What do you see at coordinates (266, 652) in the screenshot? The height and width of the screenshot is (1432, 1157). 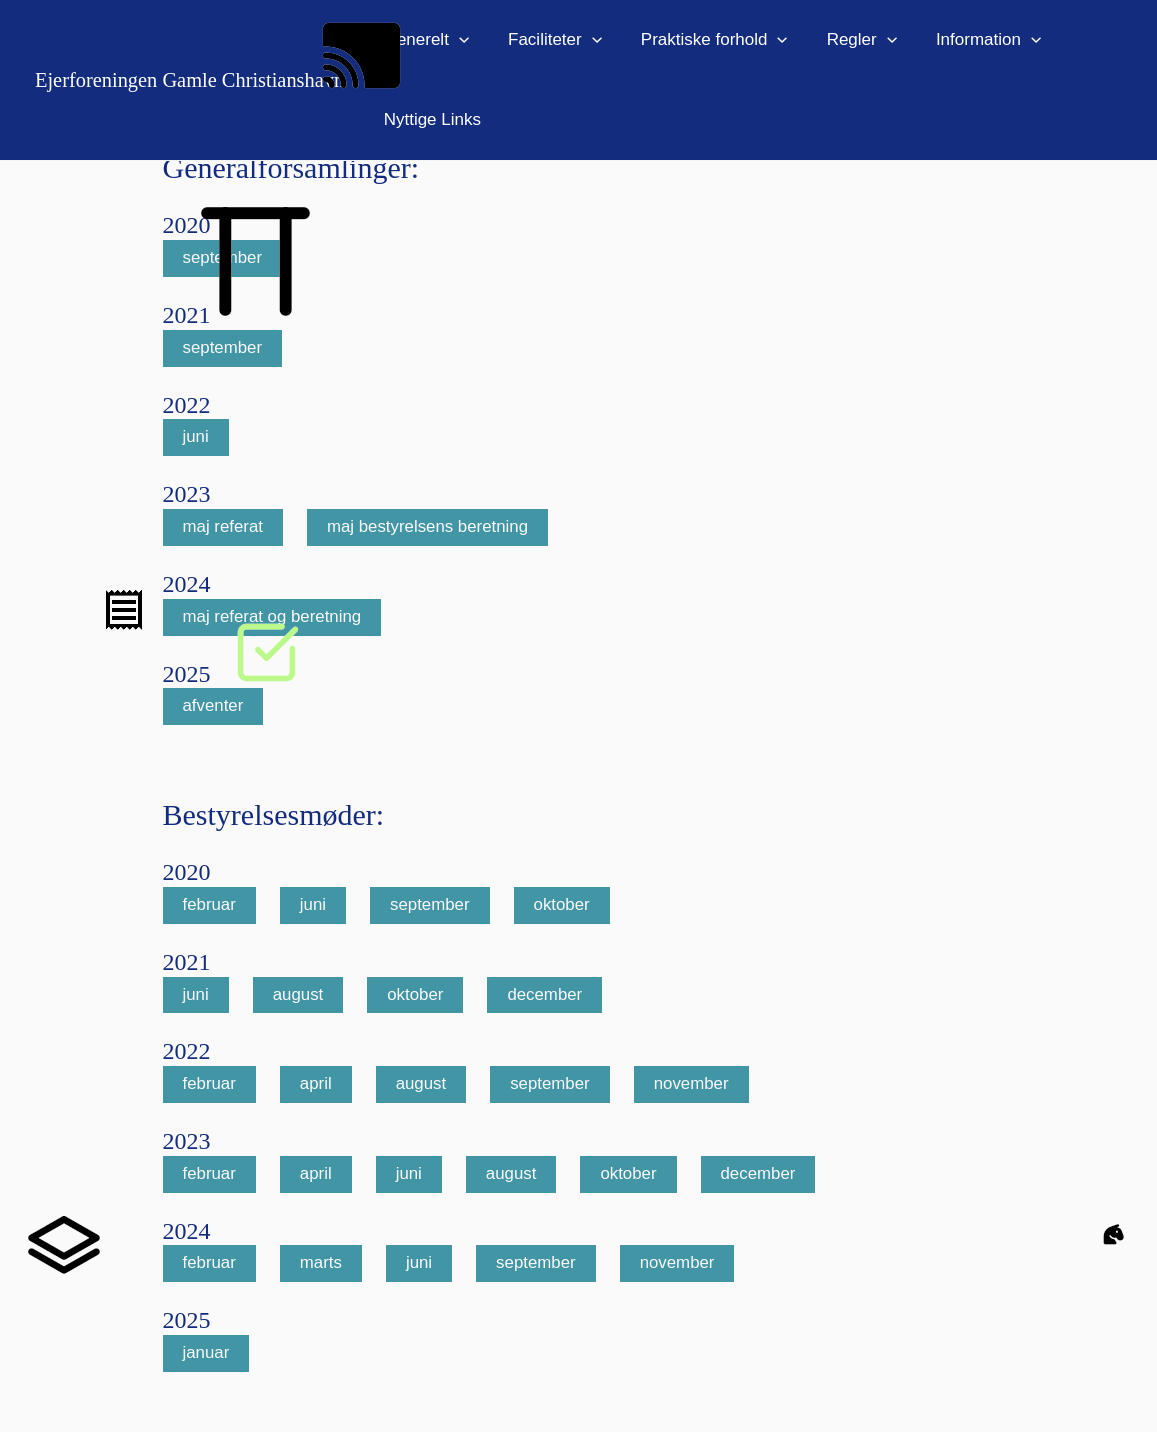 I see `mark task as complete` at bounding box center [266, 652].